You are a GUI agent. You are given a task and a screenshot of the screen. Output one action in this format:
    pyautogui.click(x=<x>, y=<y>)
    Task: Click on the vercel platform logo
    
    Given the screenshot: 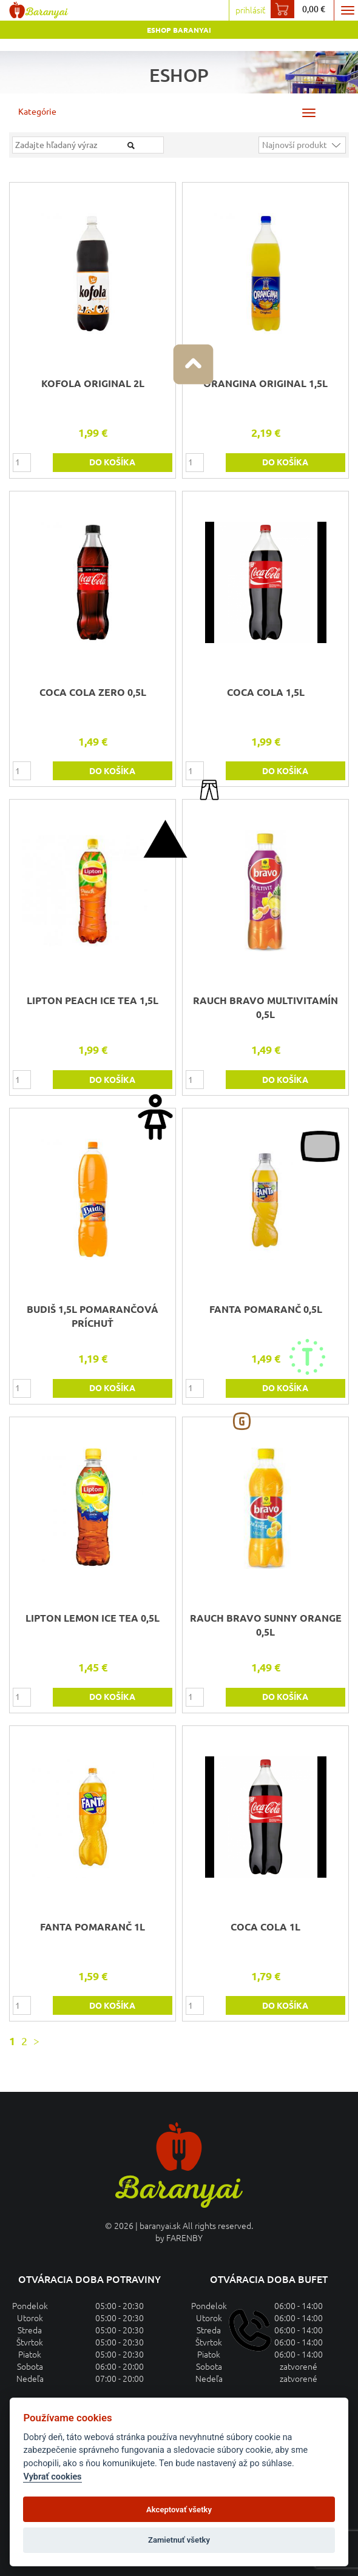 What is the action you would take?
    pyautogui.click(x=165, y=838)
    